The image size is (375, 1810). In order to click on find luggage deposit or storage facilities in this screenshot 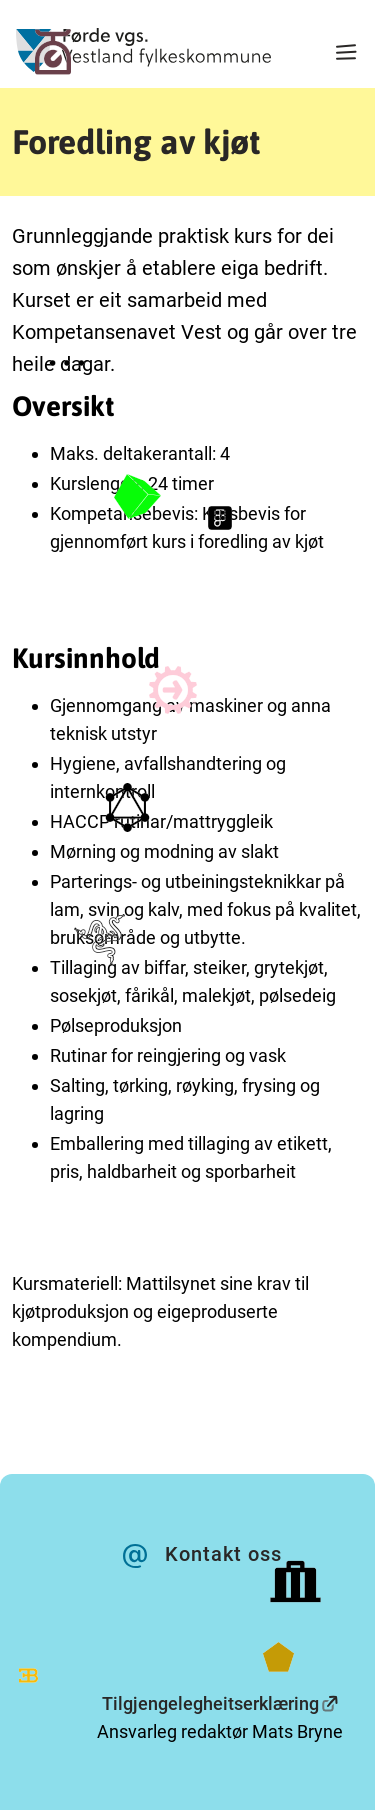, I will do `click(295, 1581)`.